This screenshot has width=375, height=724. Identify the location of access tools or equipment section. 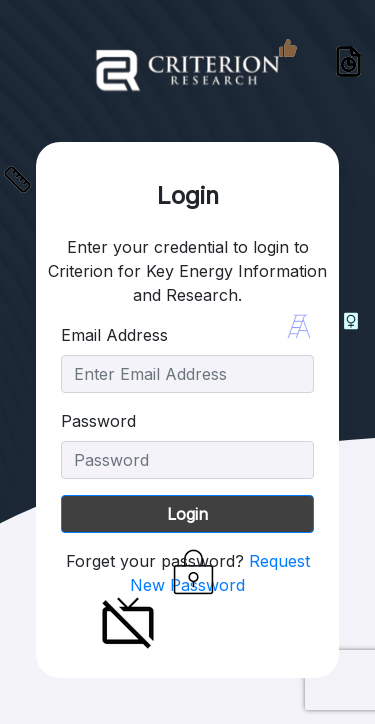
(299, 326).